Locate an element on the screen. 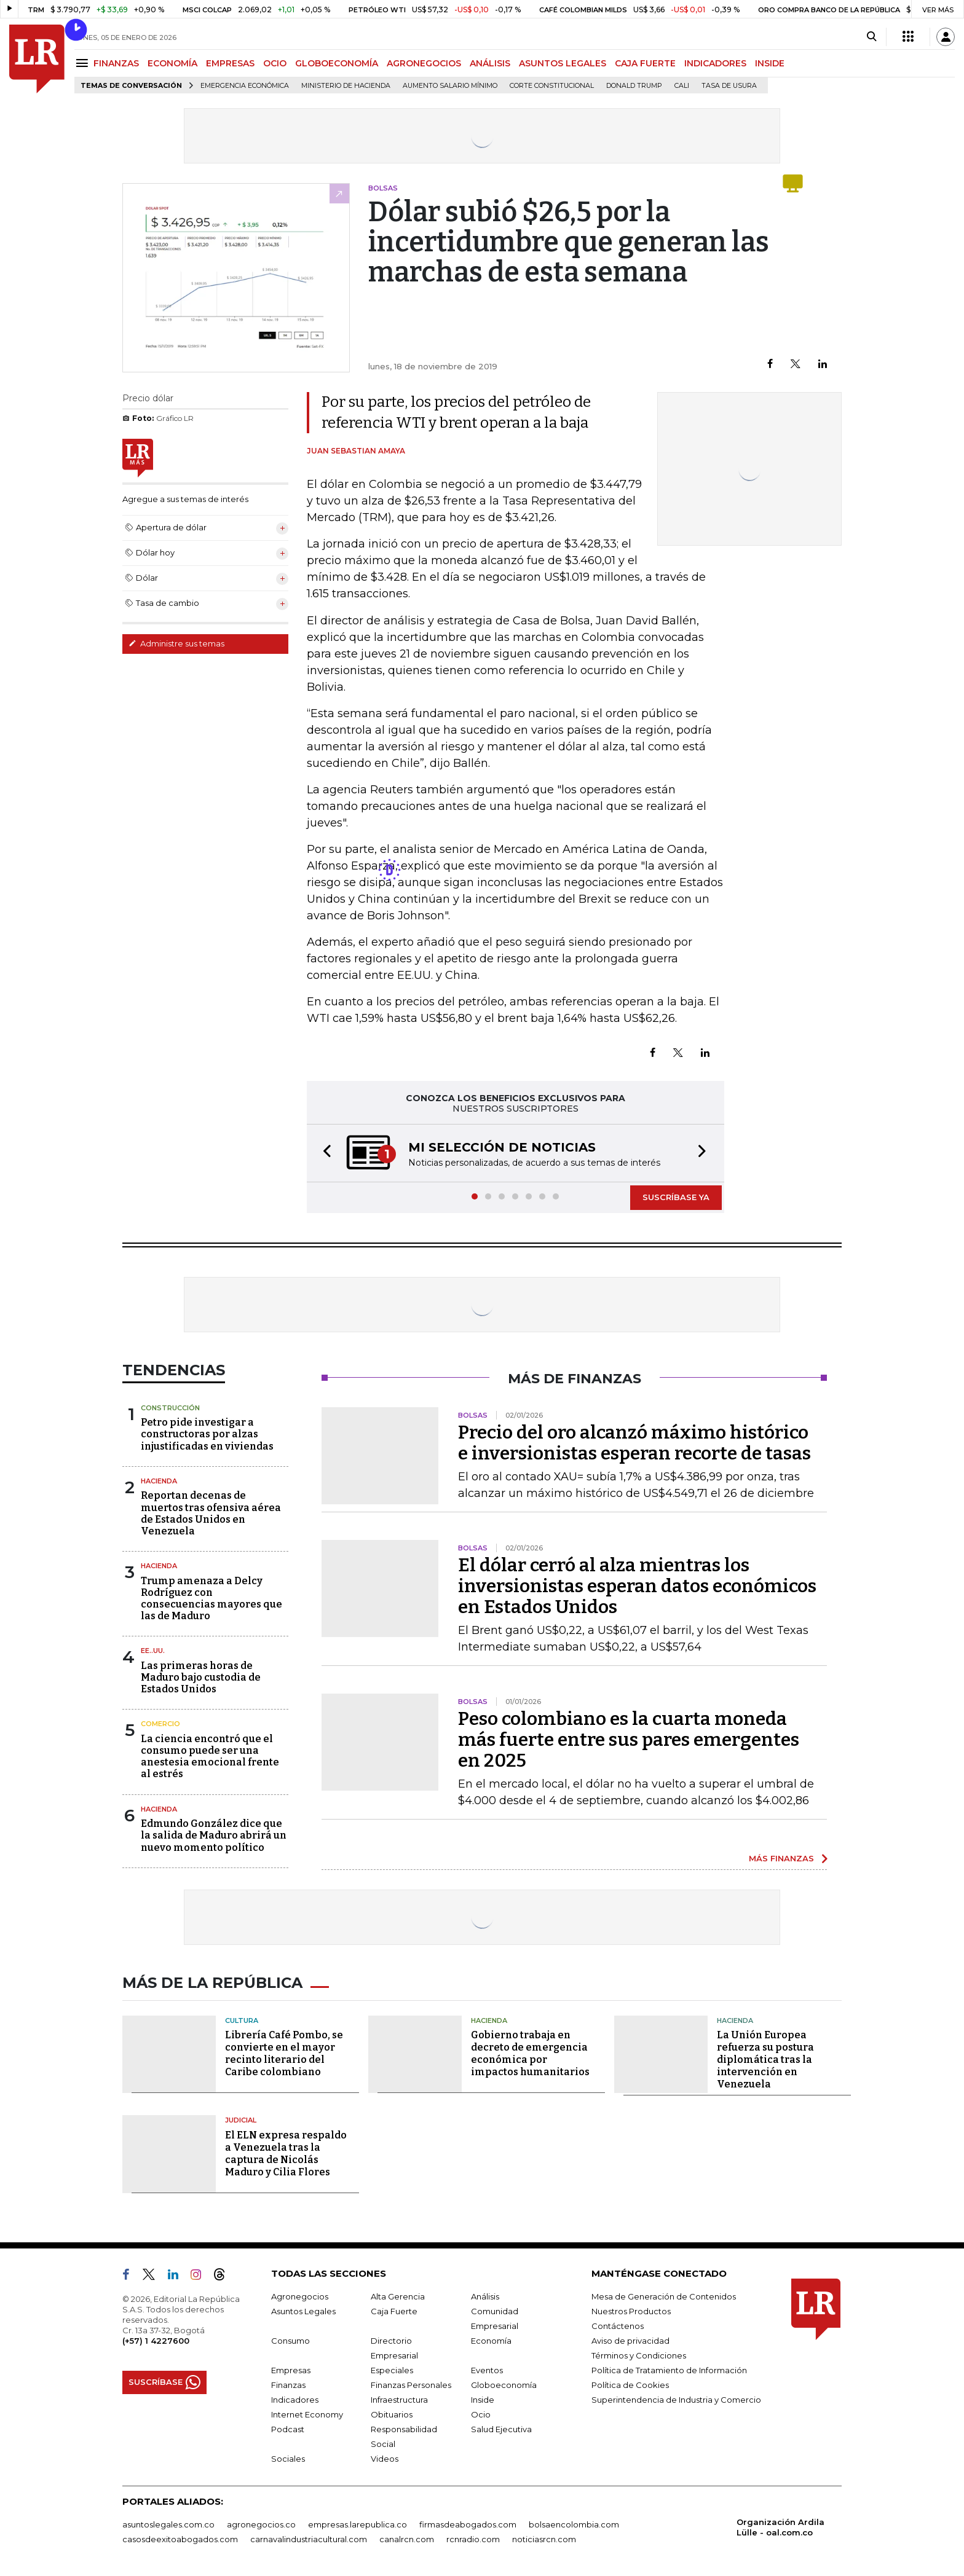  indicates the current time or timestamp is located at coordinates (76, 29).